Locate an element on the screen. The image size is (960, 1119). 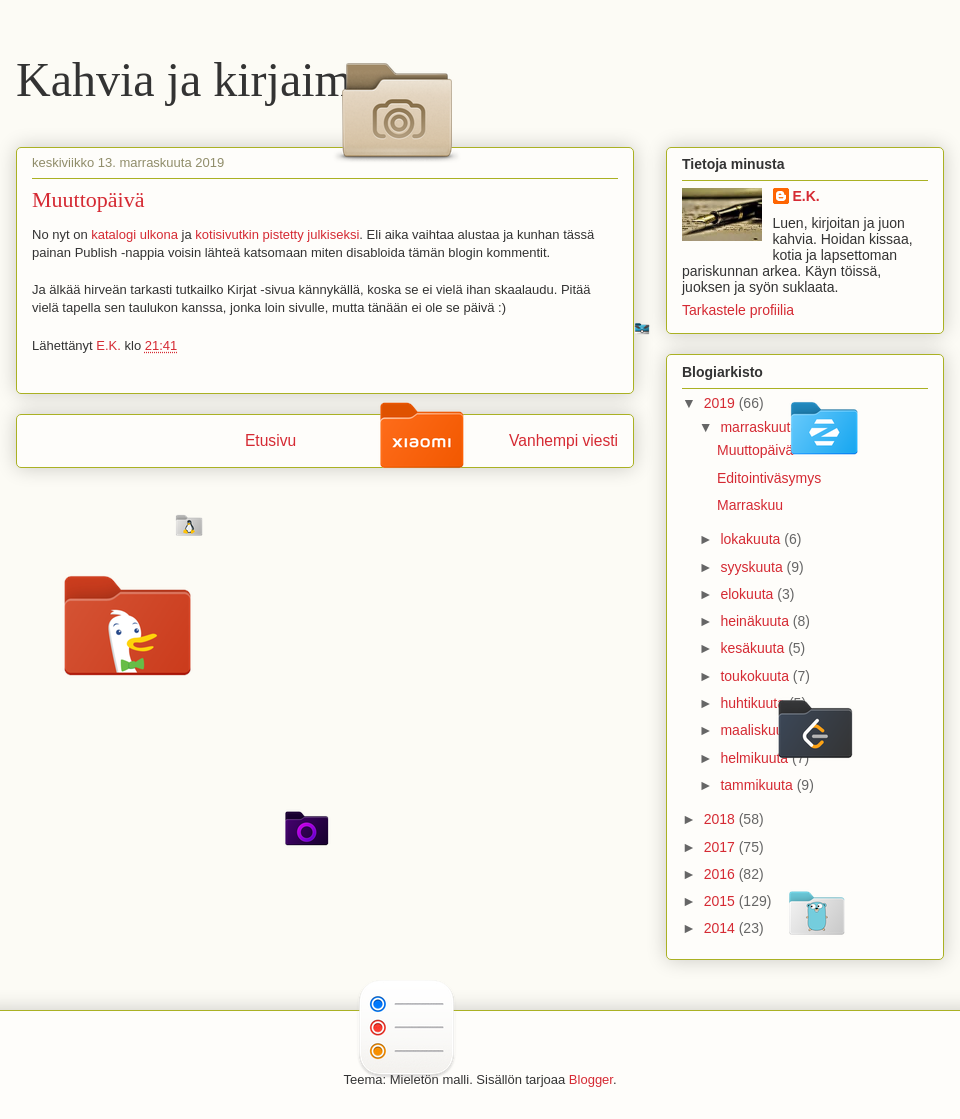
open zorin os system folder is located at coordinates (824, 430).